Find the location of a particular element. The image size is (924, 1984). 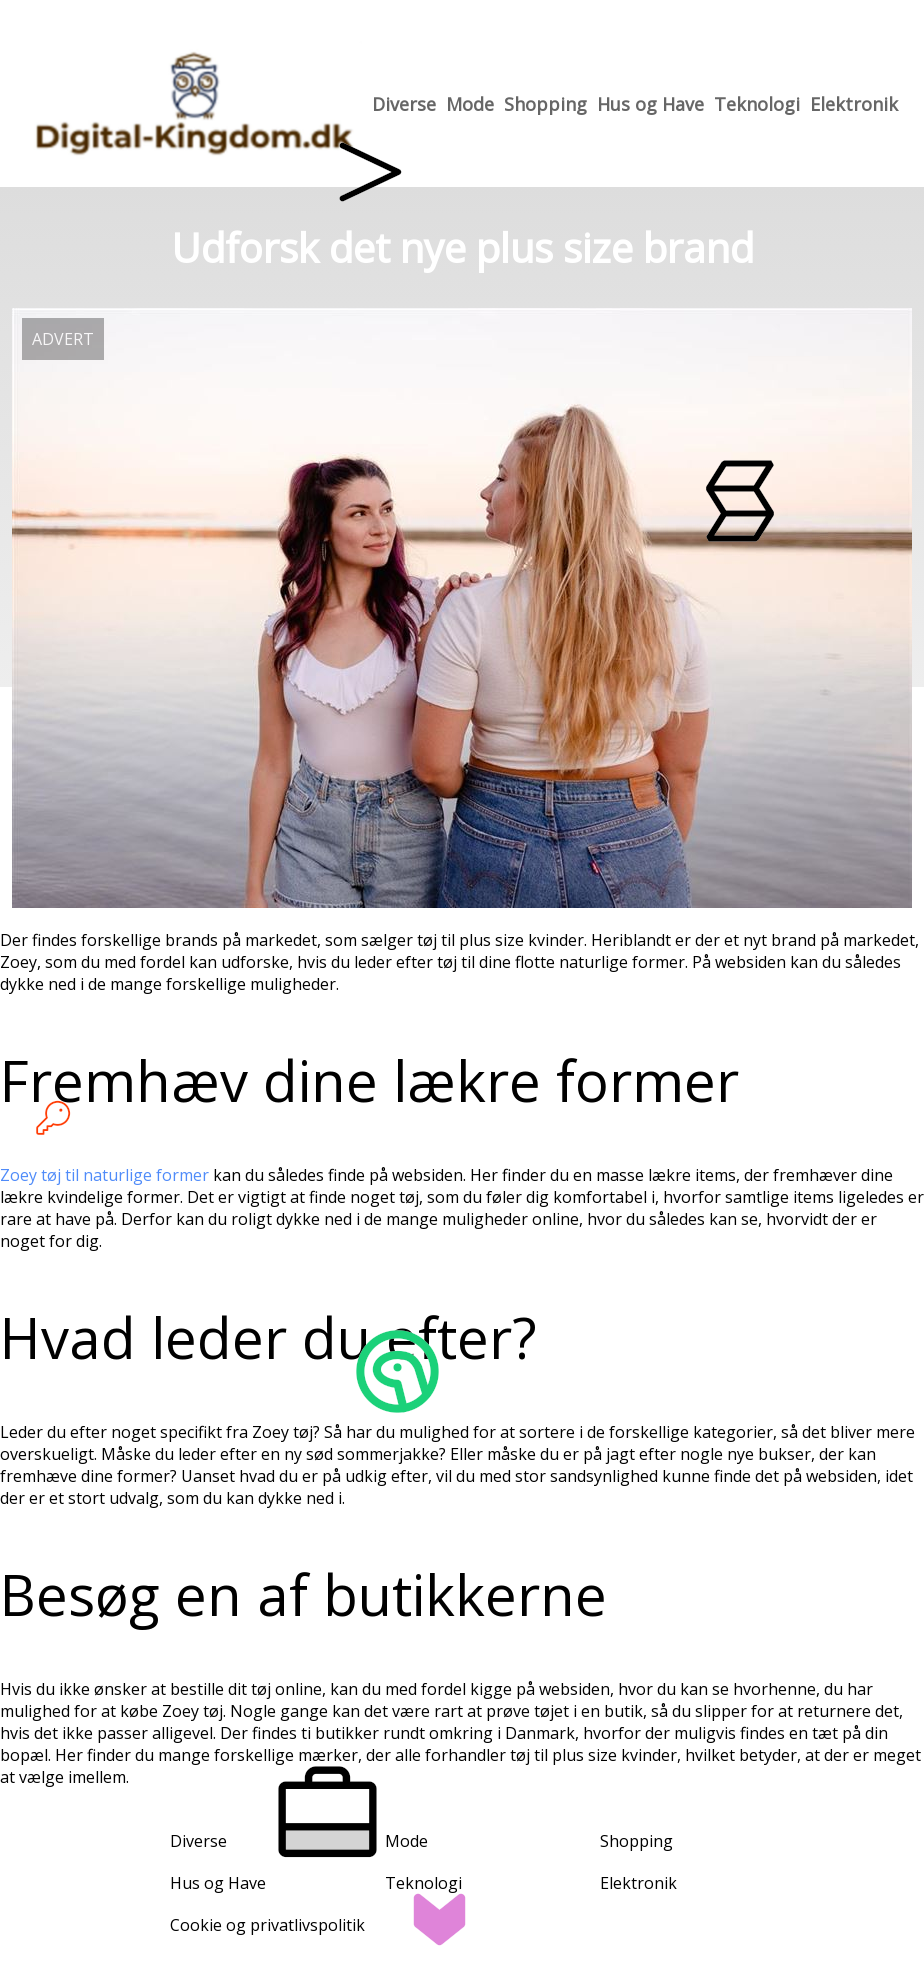

access travel or trip planning features is located at coordinates (327, 1815).